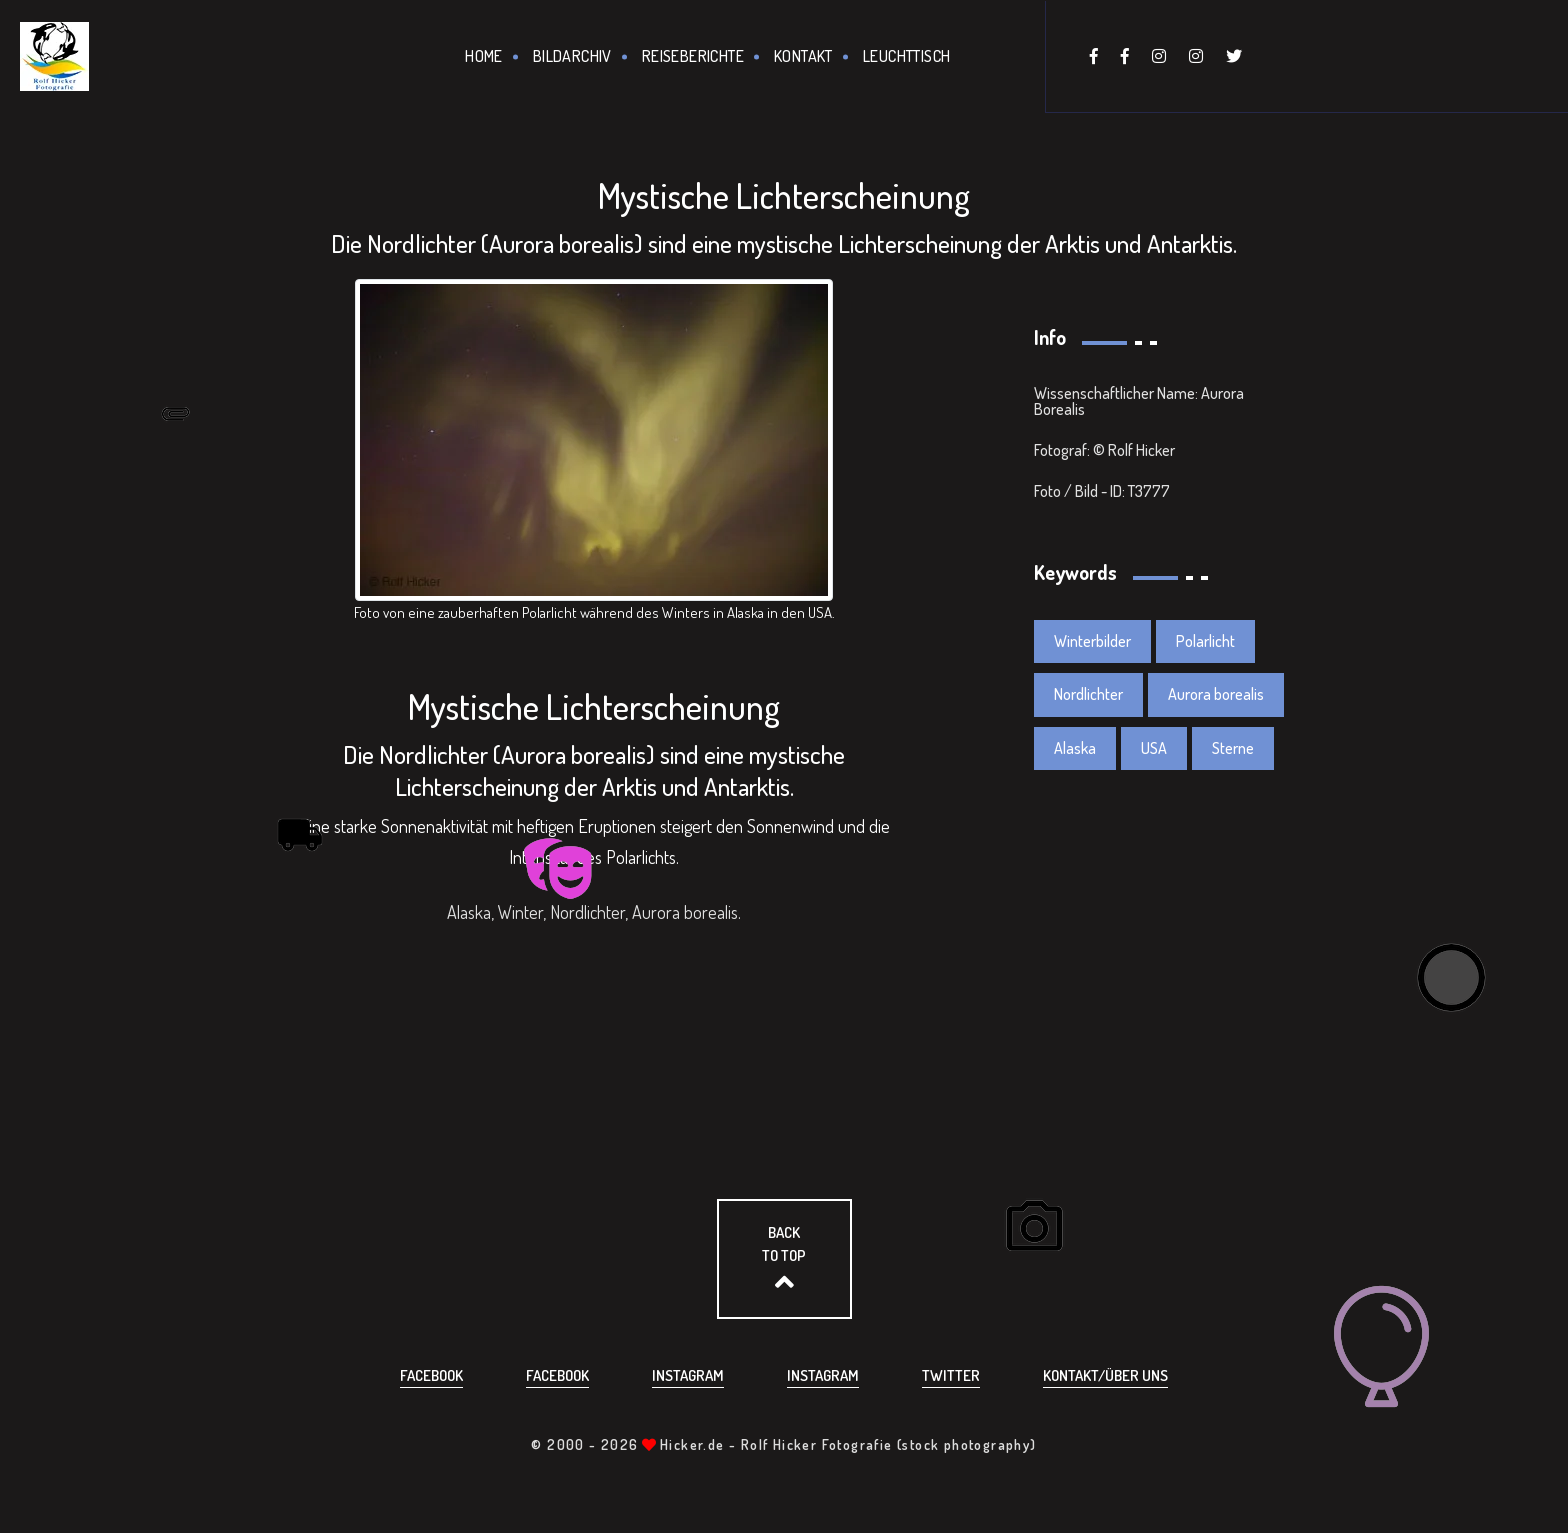 The height and width of the screenshot is (1533, 1568). Describe the element at coordinates (300, 835) in the screenshot. I see `track your delivery status` at that location.